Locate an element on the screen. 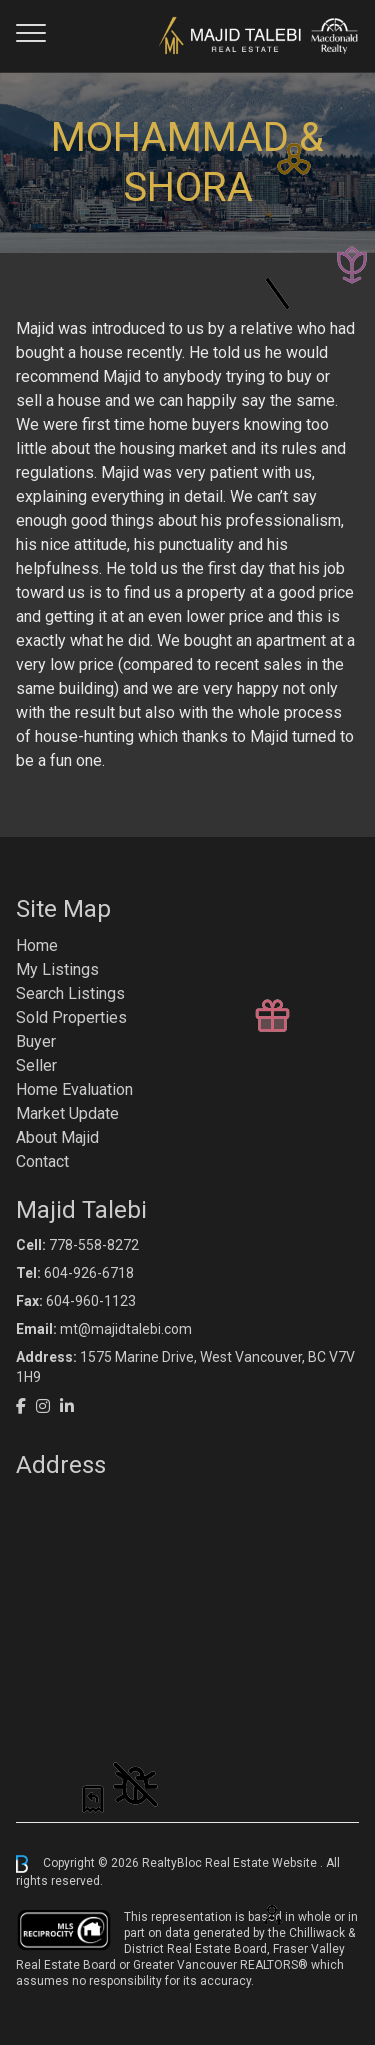 The height and width of the screenshot is (2045, 375). access garden or plant care features is located at coordinates (352, 265).